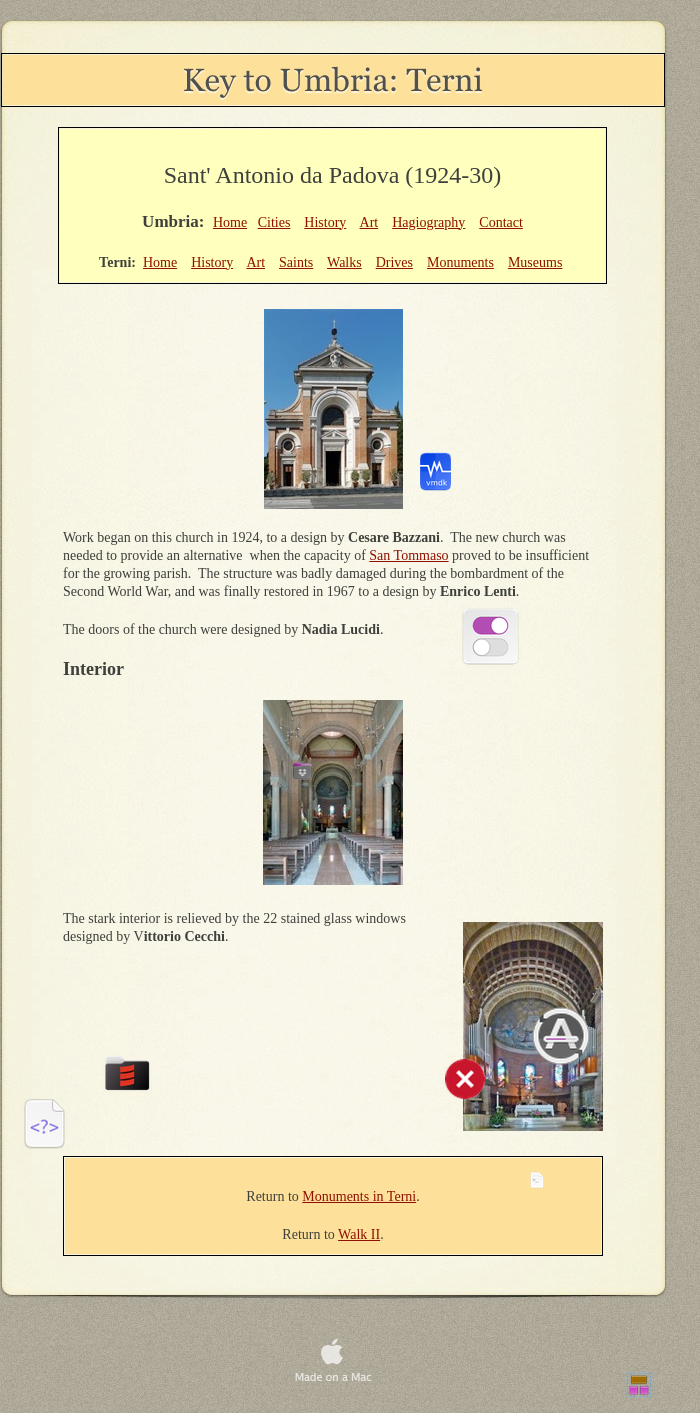  What do you see at coordinates (465, 1079) in the screenshot?
I see `cancel or close the calculator` at bounding box center [465, 1079].